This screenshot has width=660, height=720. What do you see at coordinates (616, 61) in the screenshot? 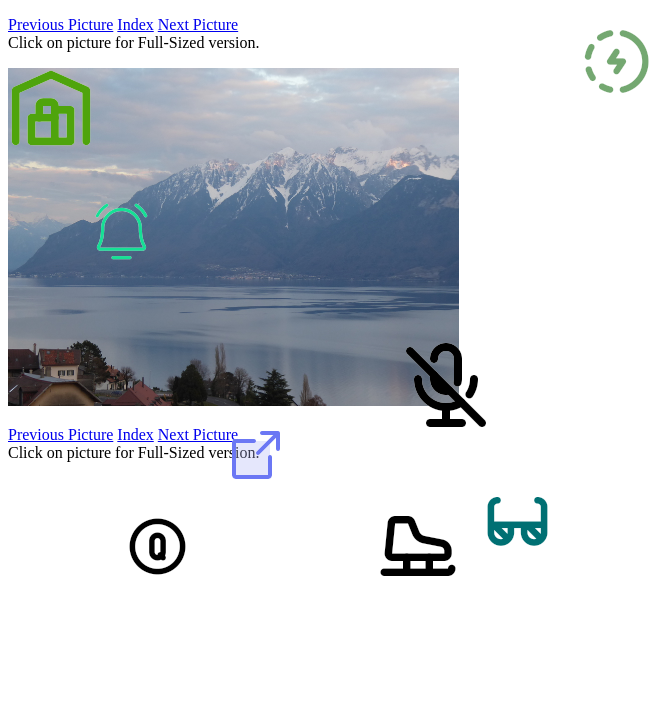
I see `charging in progress` at bounding box center [616, 61].